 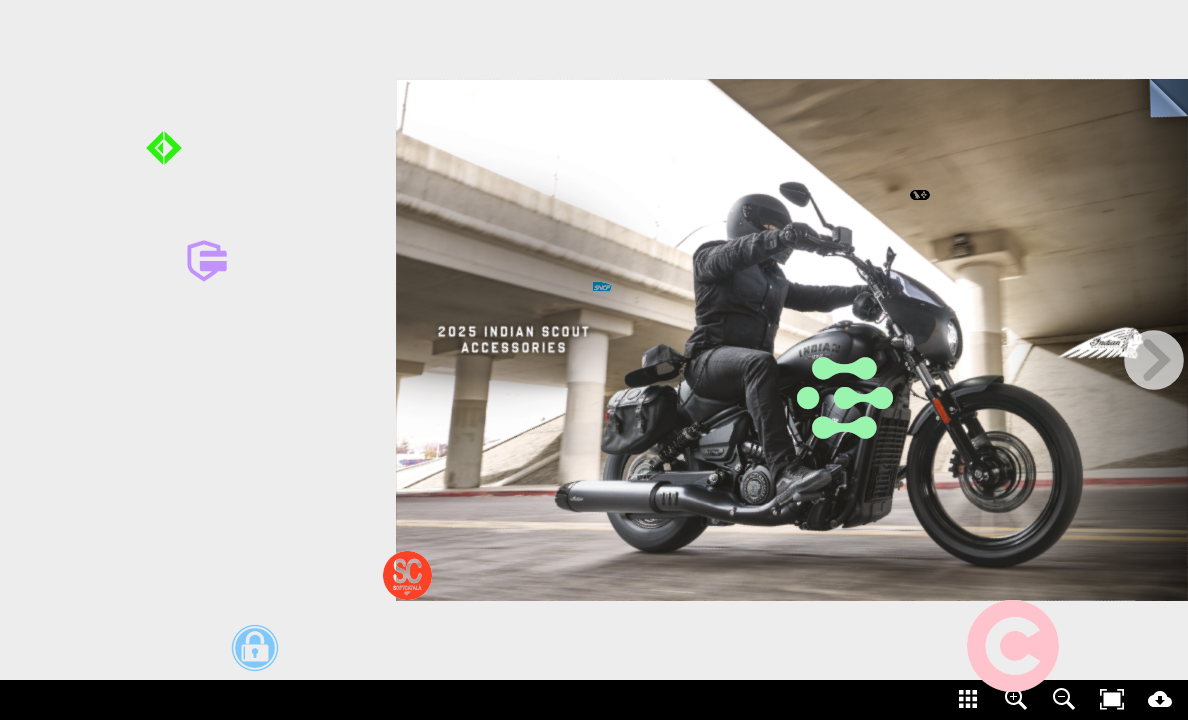 What do you see at coordinates (407, 575) in the screenshot?
I see `visit the Softcatalà website or app` at bounding box center [407, 575].